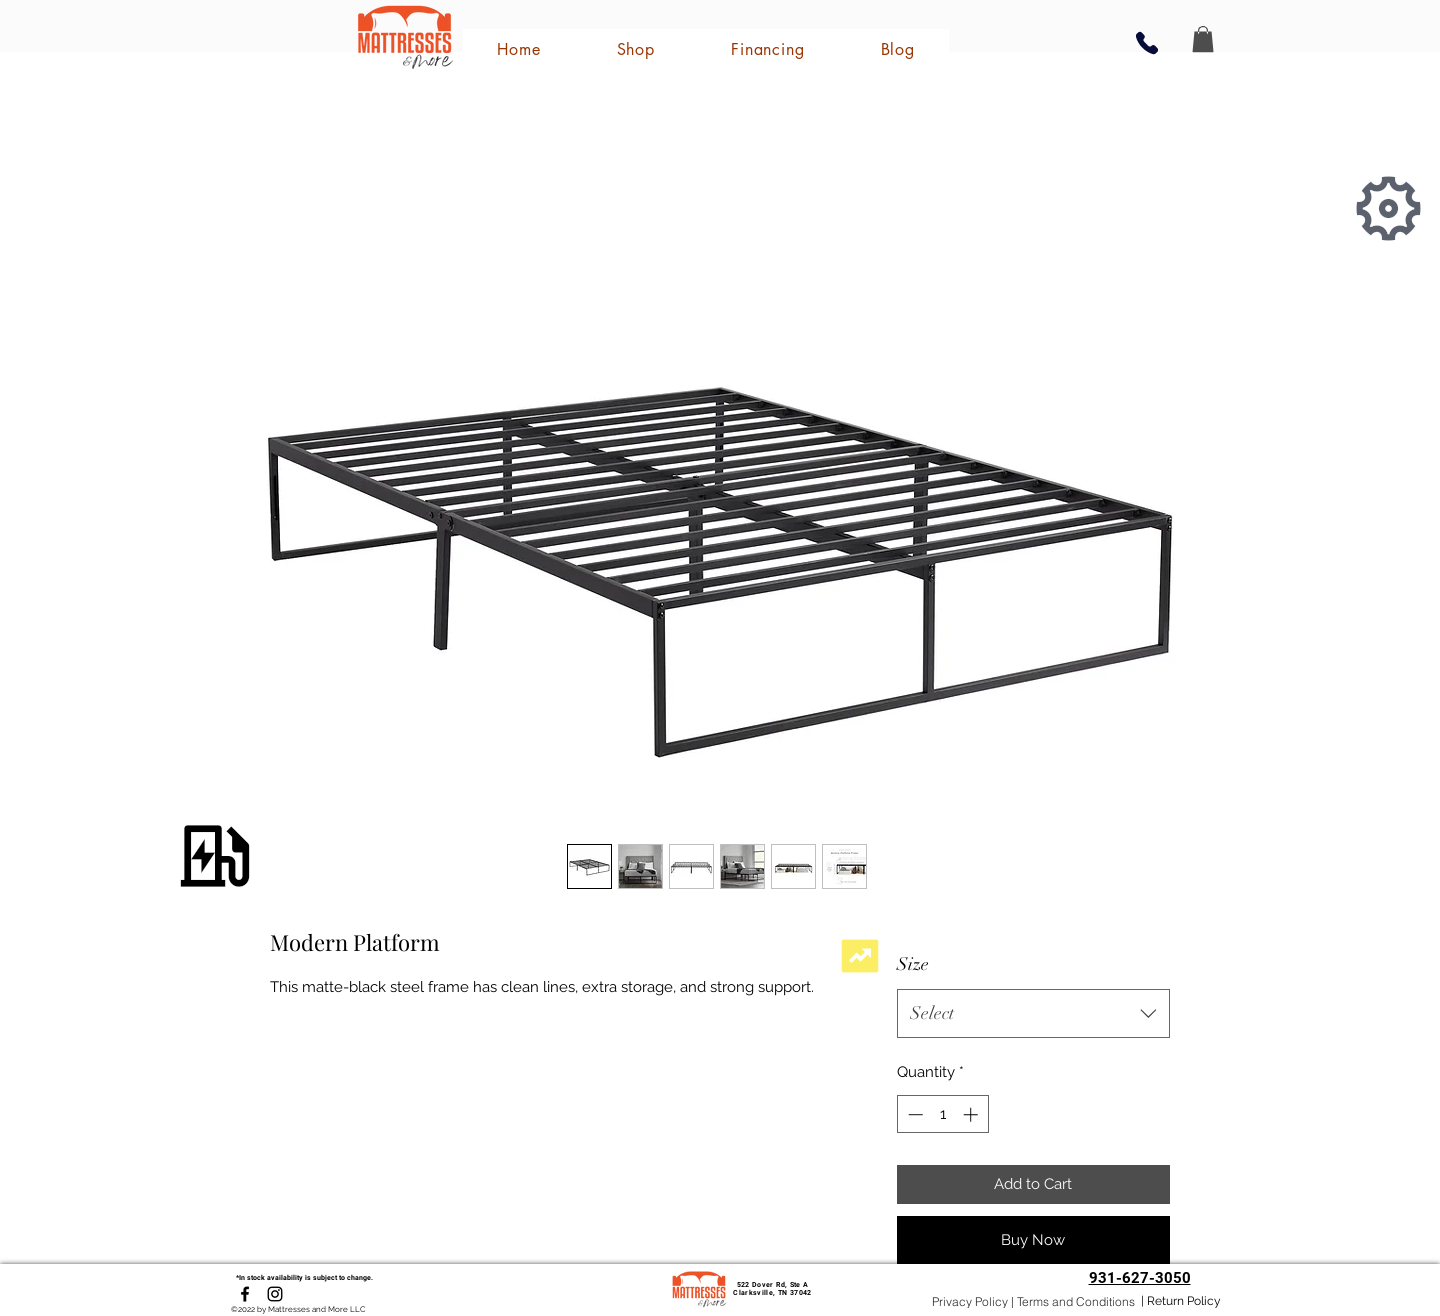 This screenshot has height=1316, width=1440. Describe the element at coordinates (860, 956) in the screenshot. I see `view financial performance or fund growth` at that location.